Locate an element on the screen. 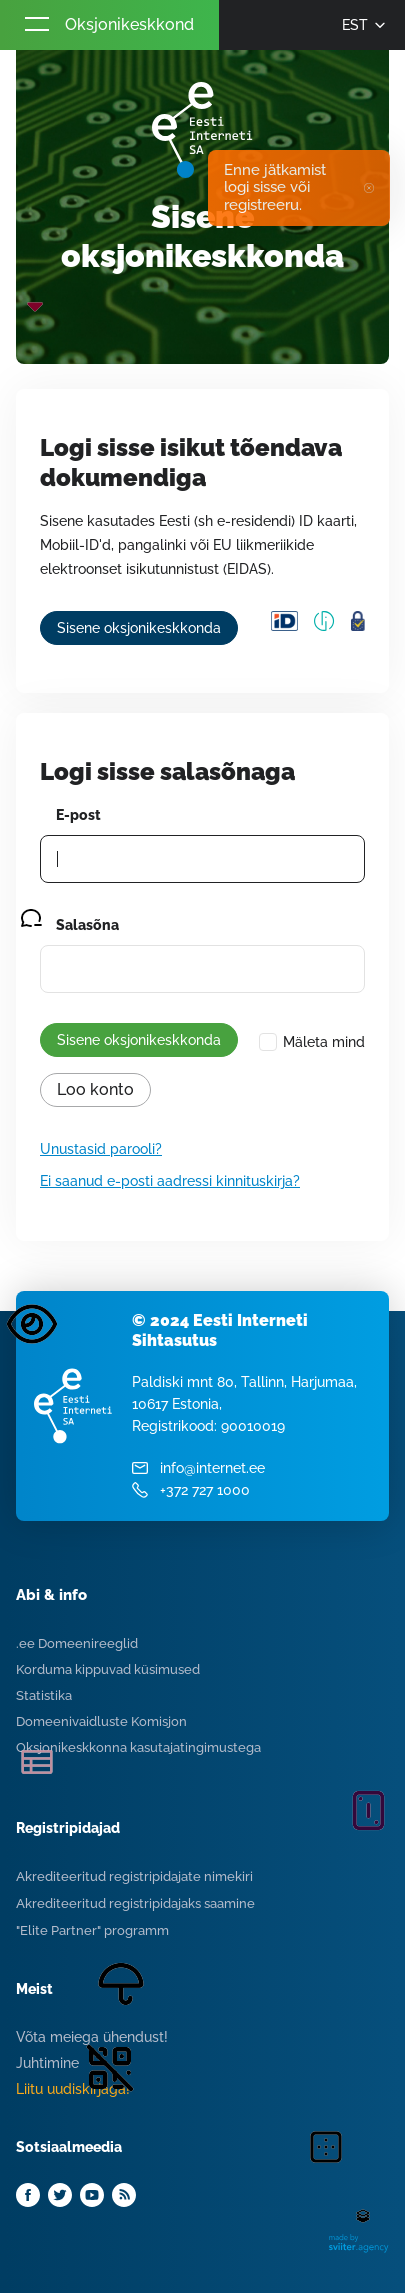 This screenshot has width=405, height=2293. view data in table format is located at coordinates (37, 1762).